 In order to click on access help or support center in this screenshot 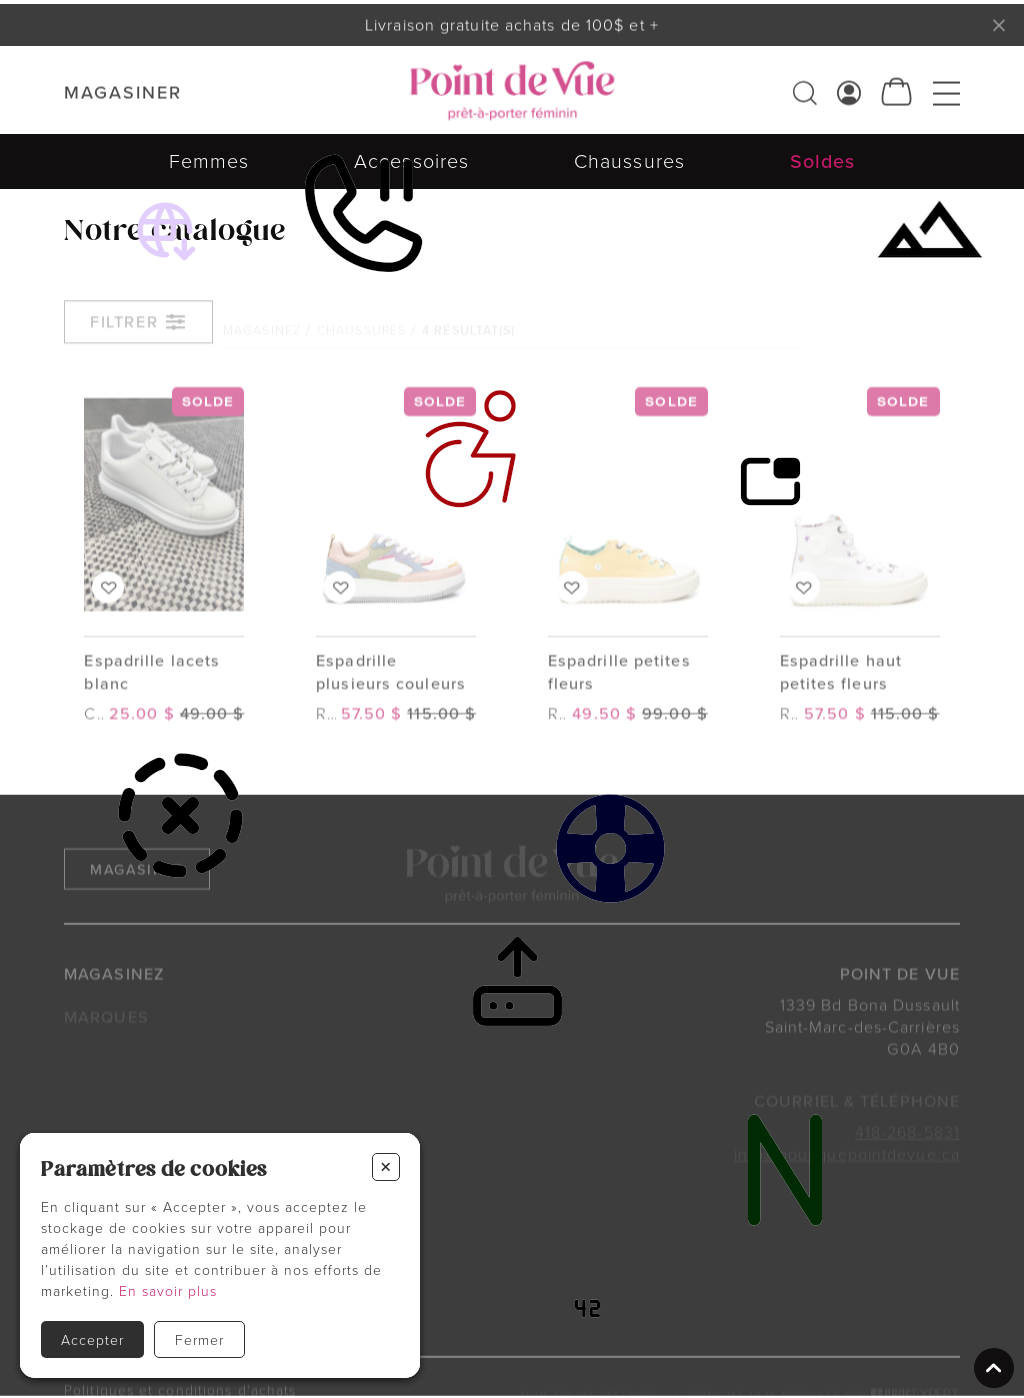, I will do `click(610, 848)`.